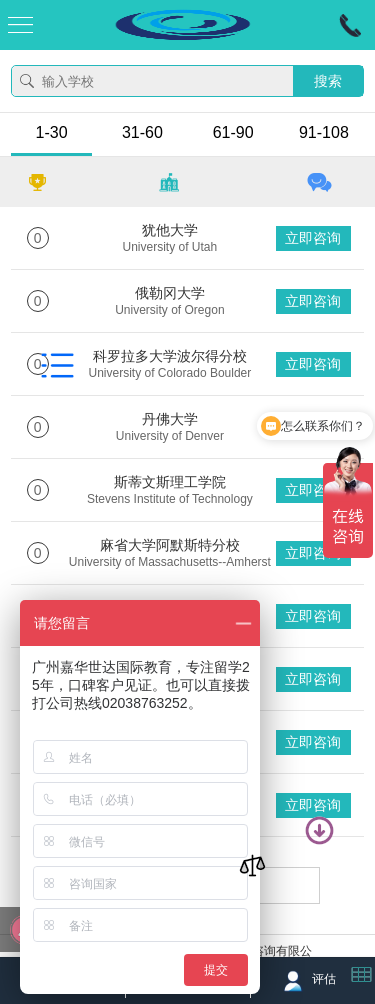 The image size is (375, 1004). Describe the element at coordinates (57, 365) in the screenshot. I see `view a bulleted list` at that location.